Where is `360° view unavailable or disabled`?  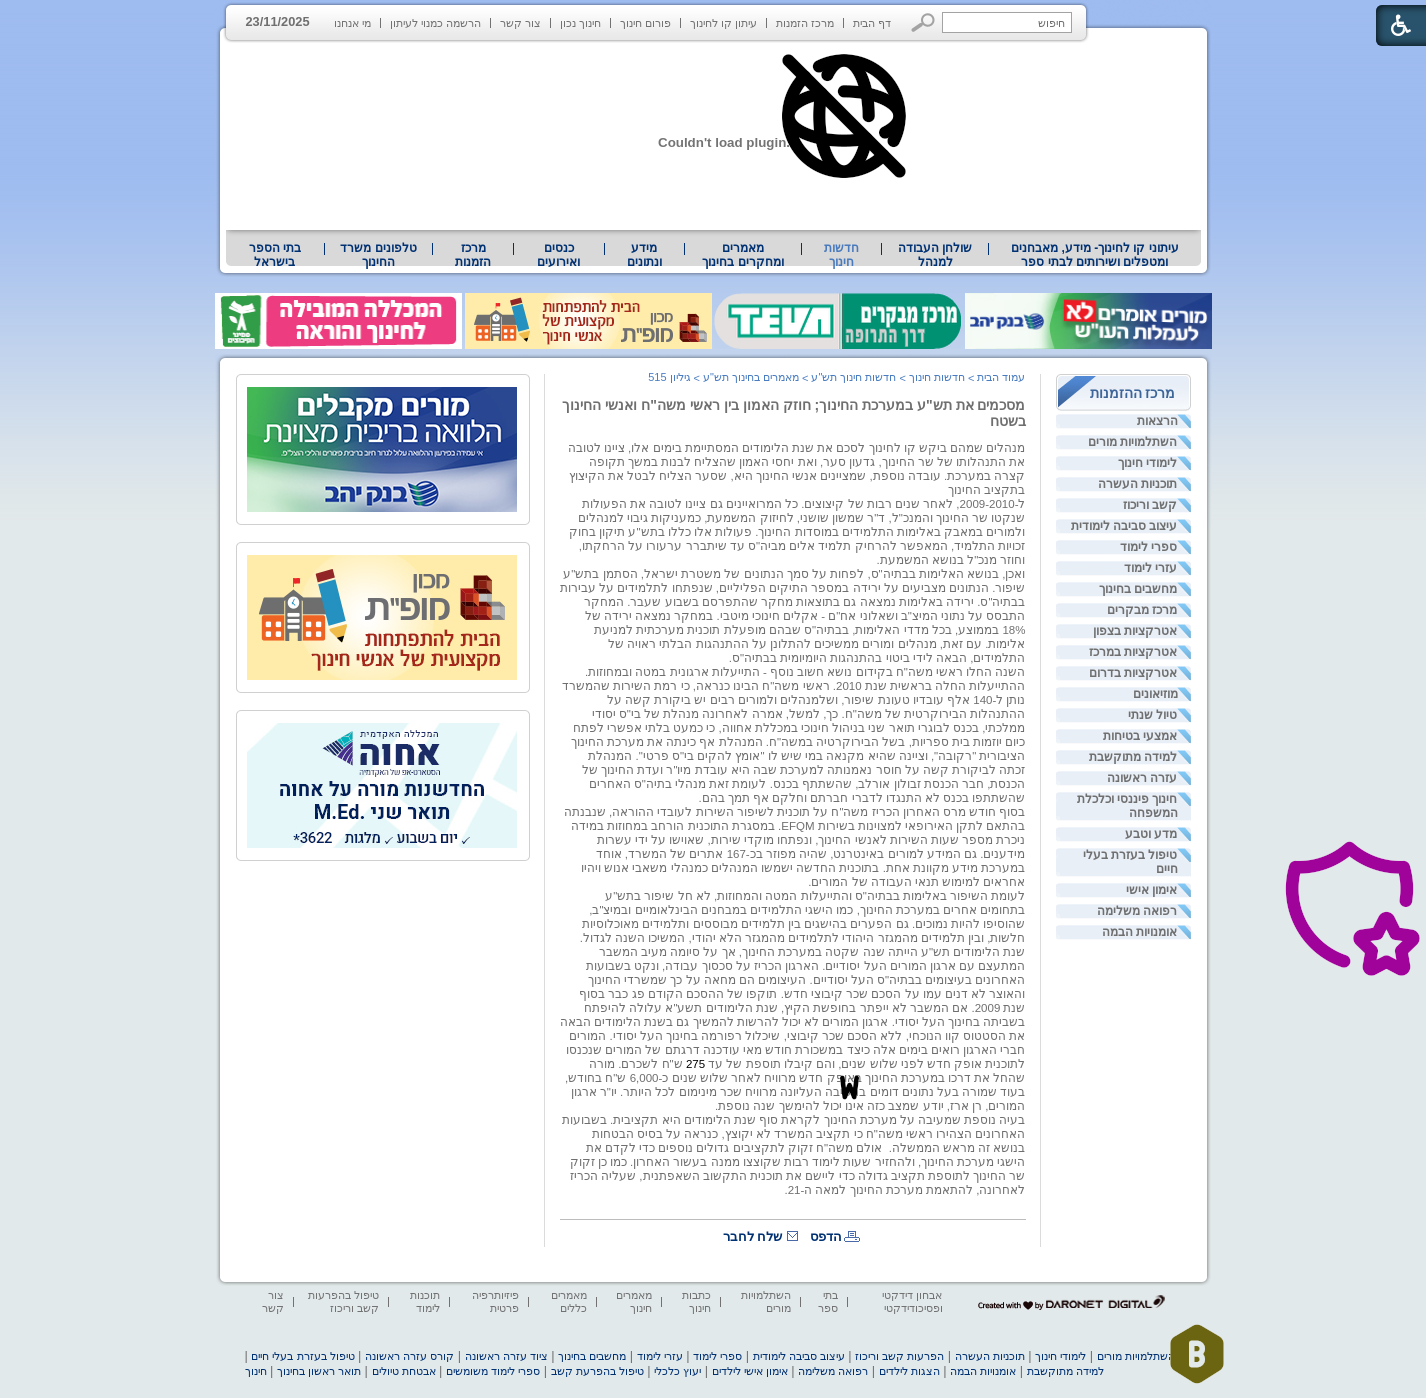 360° view unavailable or disabled is located at coordinates (844, 116).